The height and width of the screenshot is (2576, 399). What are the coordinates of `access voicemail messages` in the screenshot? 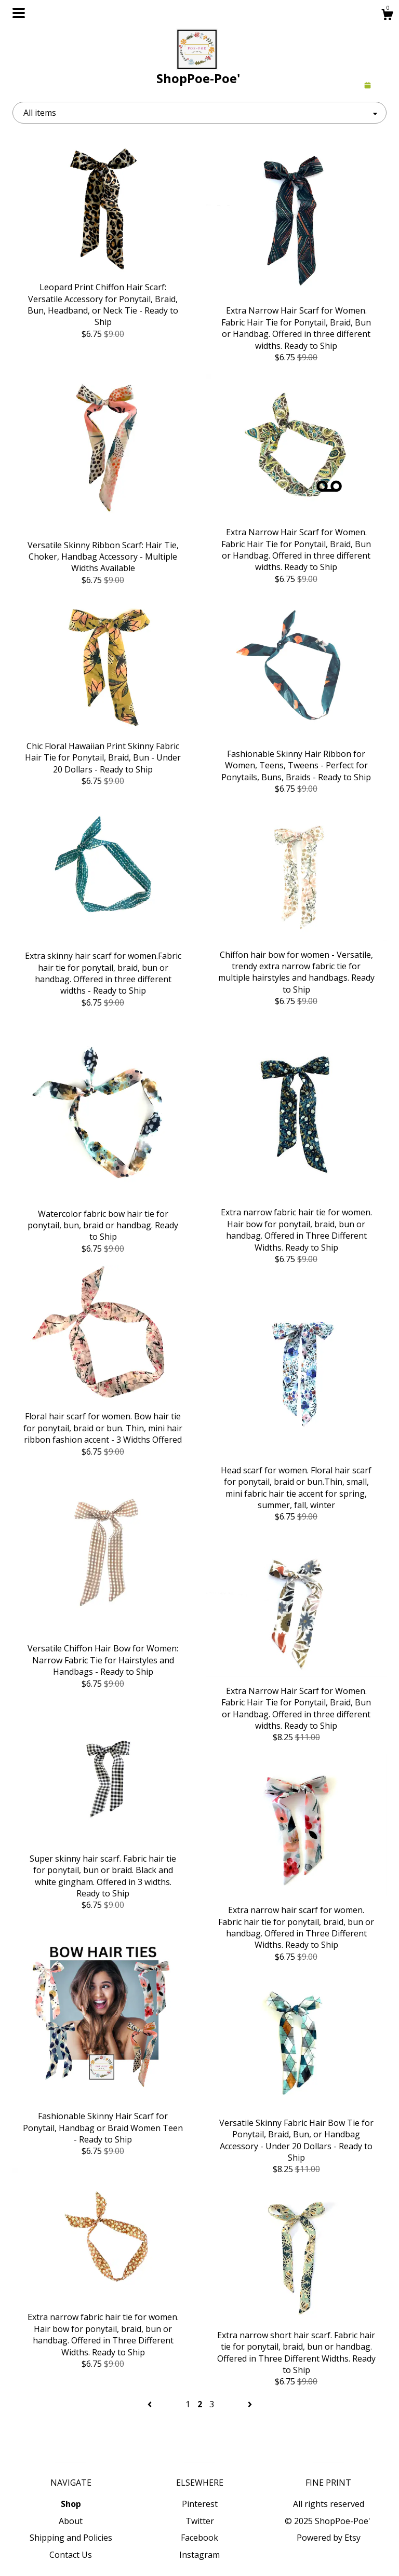 It's located at (329, 486).